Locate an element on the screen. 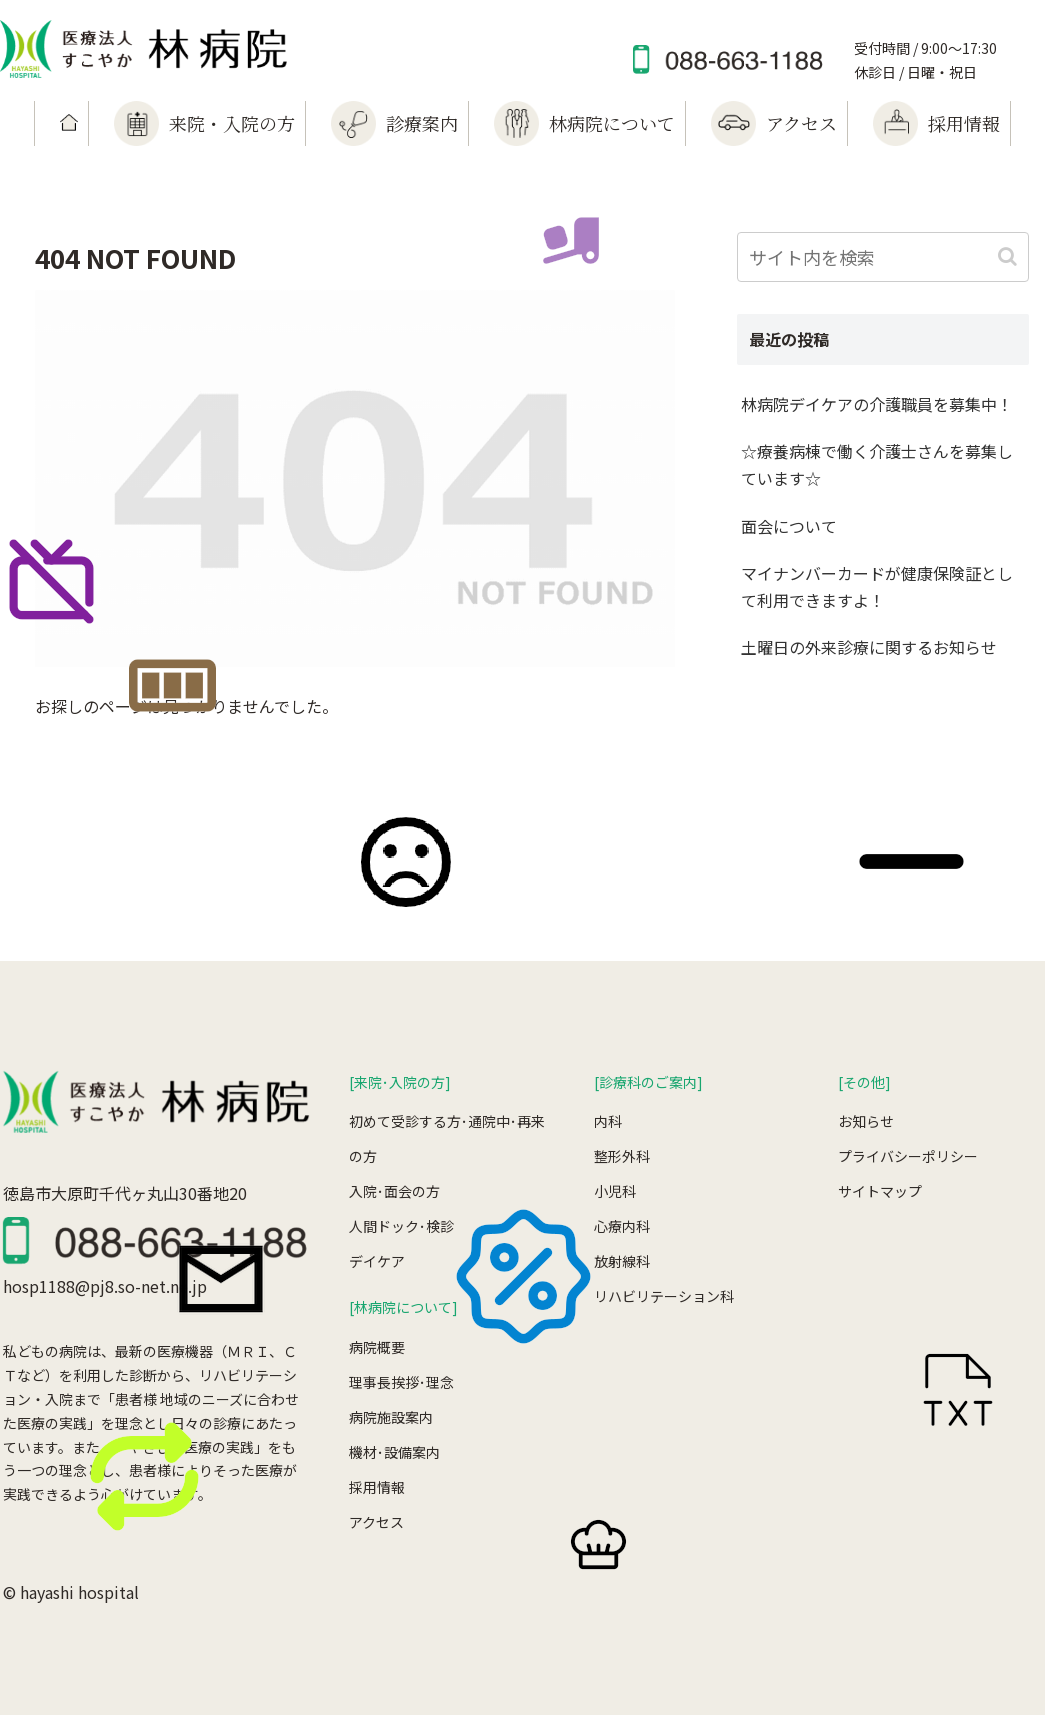 This screenshot has width=1045, height=1715. remove an item from a list or cart is located at coordinates (911, 861).